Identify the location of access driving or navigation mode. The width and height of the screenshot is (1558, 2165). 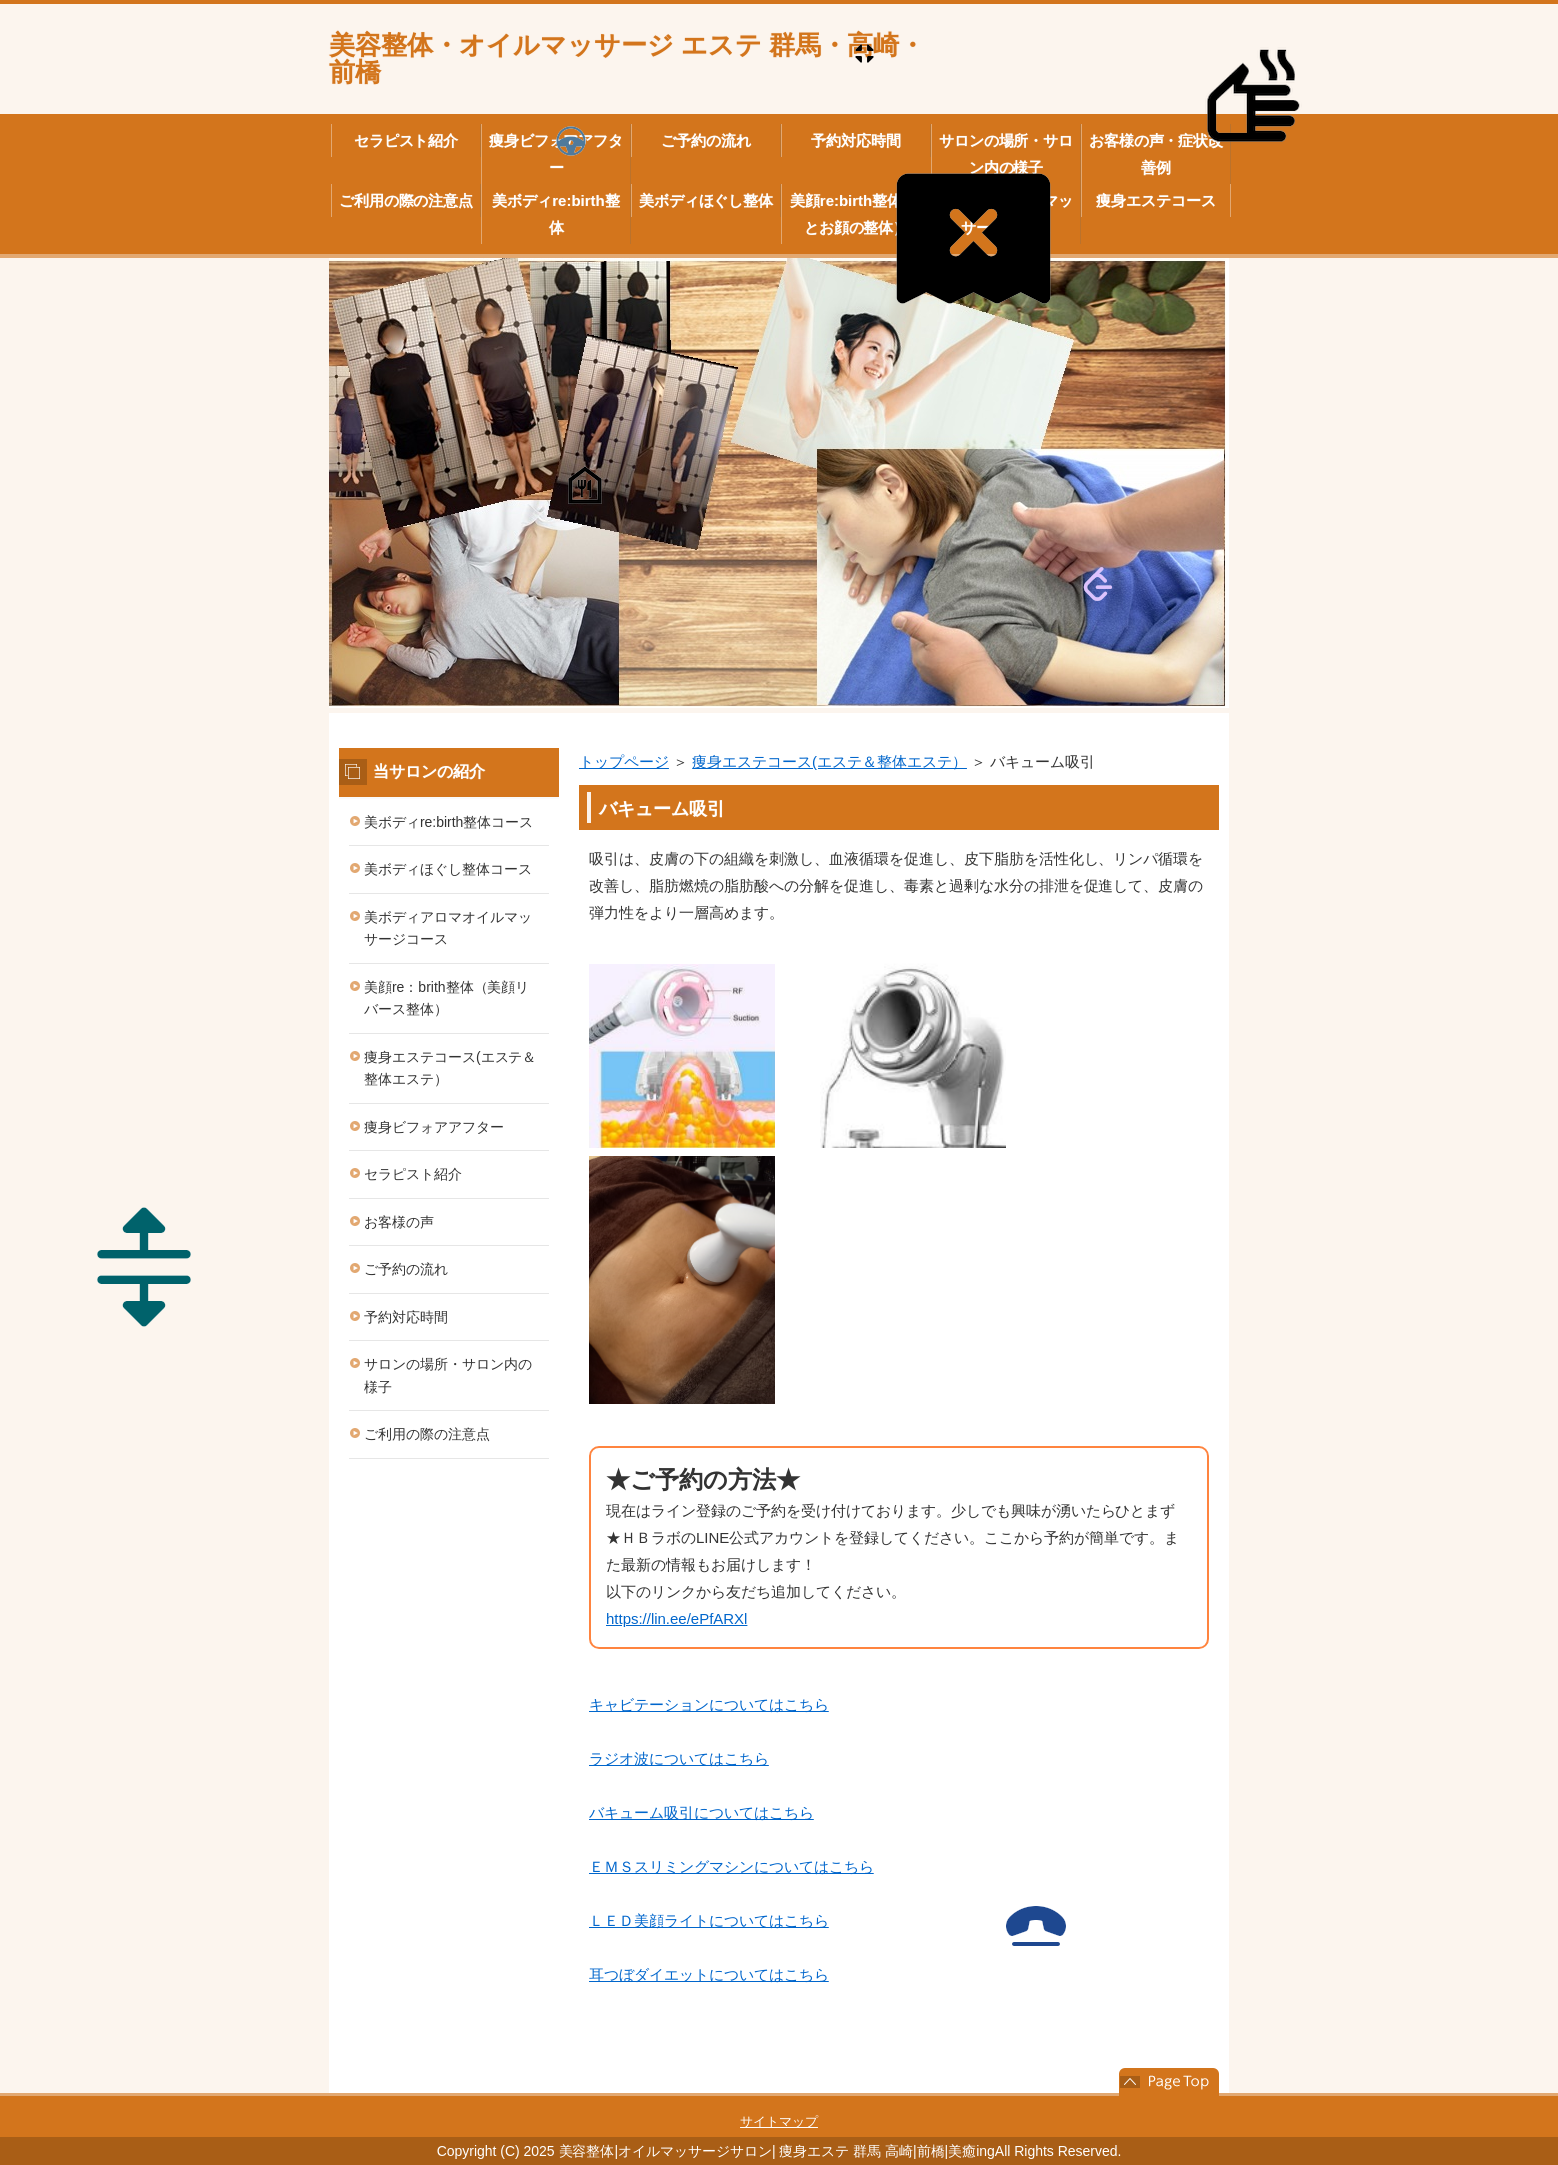
(571, 141).